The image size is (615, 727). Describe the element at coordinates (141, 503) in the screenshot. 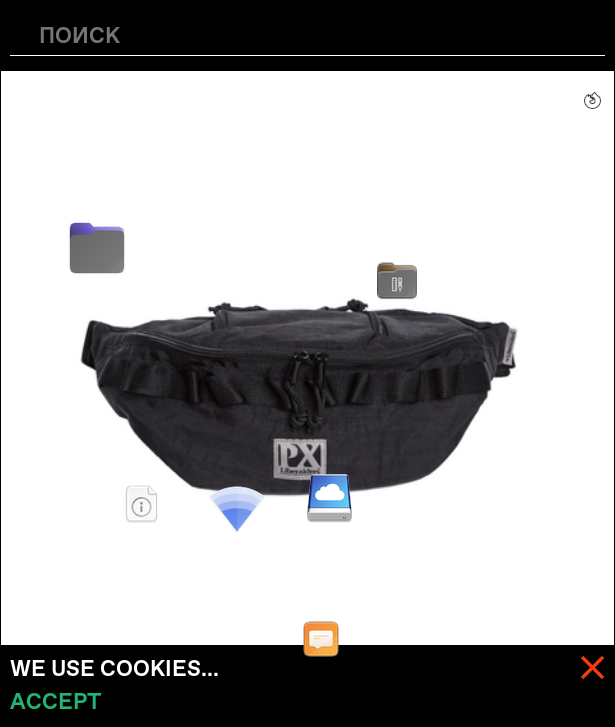

I see `view the readme documentation file` at that location.